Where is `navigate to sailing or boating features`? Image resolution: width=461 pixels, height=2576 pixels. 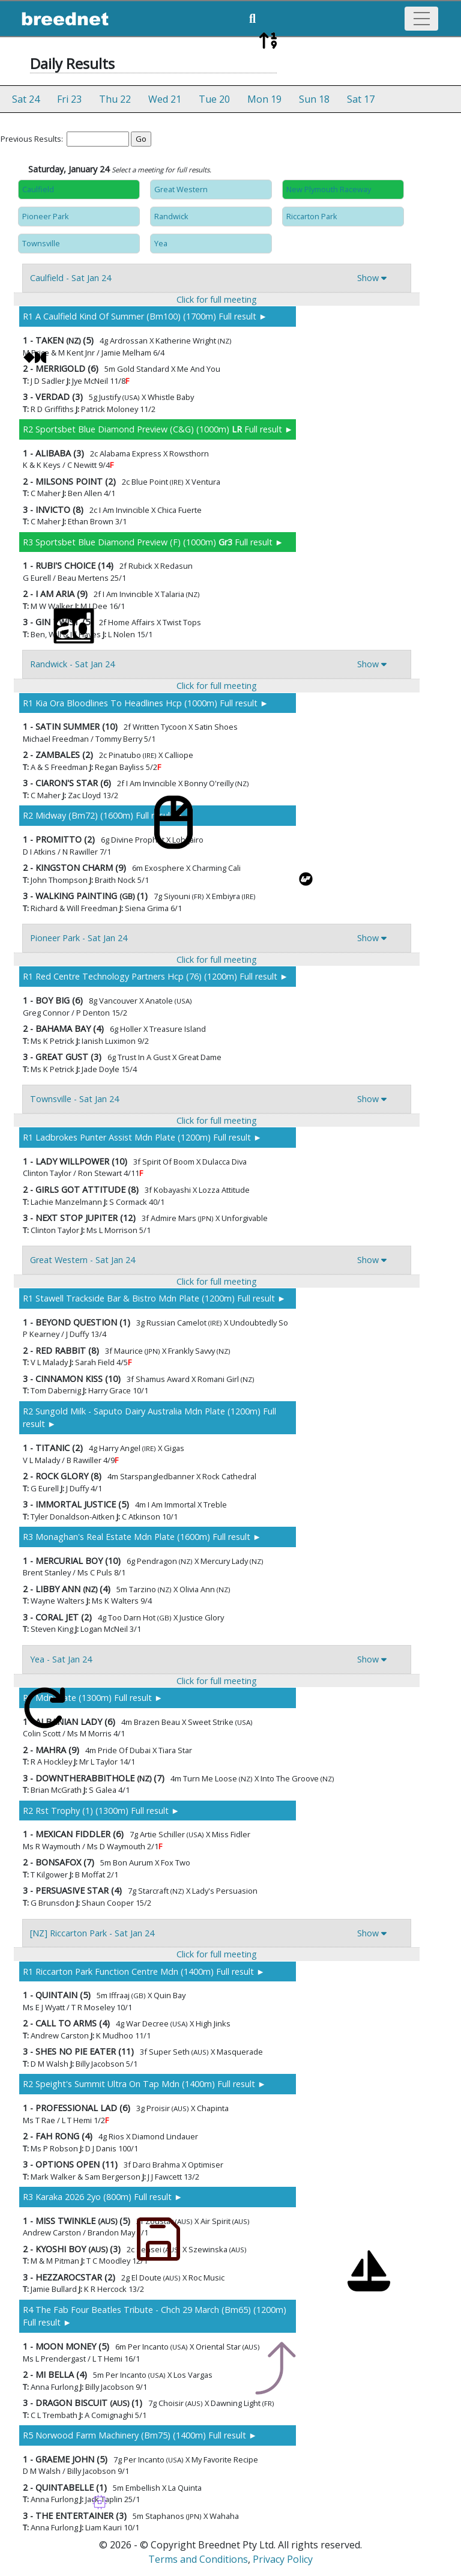
navigate to sailing or boating features is located at coordinates (369, 2270).